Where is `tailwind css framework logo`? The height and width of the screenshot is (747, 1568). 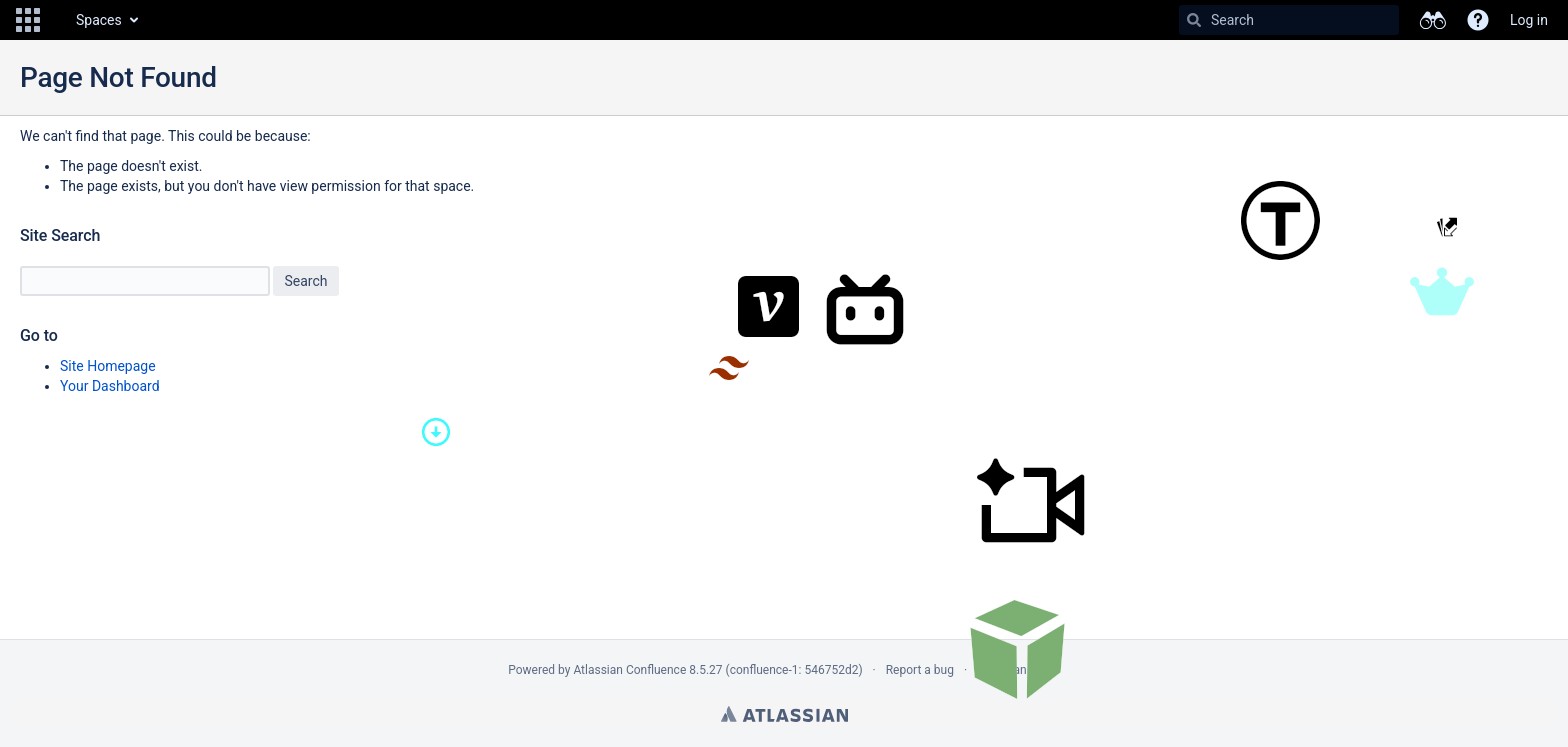
tailwind css framework logo is located at coordinates (729, 368).